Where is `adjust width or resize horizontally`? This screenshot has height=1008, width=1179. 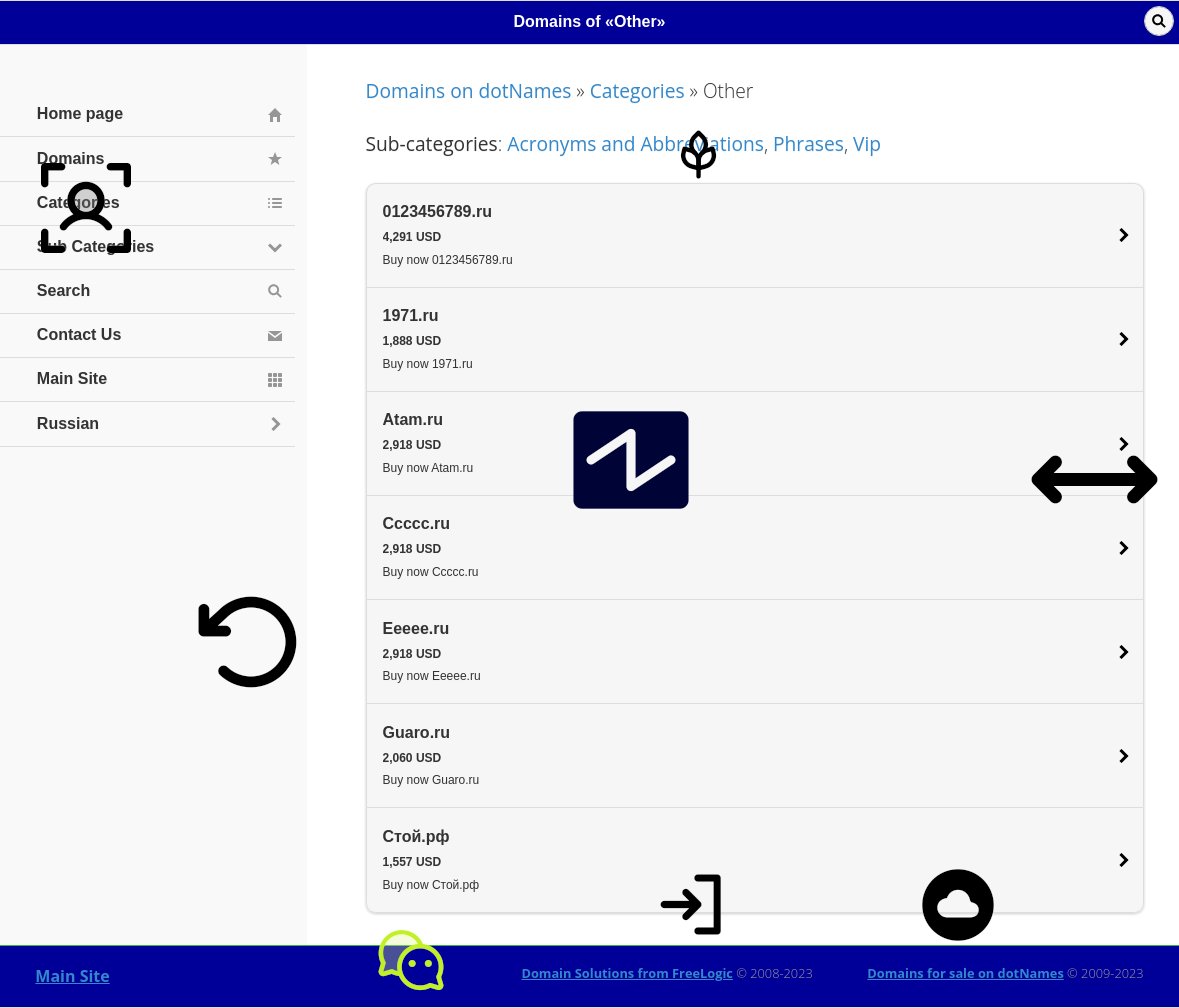
adjust width or resize horizontally is located at coordinates (1094, 479).